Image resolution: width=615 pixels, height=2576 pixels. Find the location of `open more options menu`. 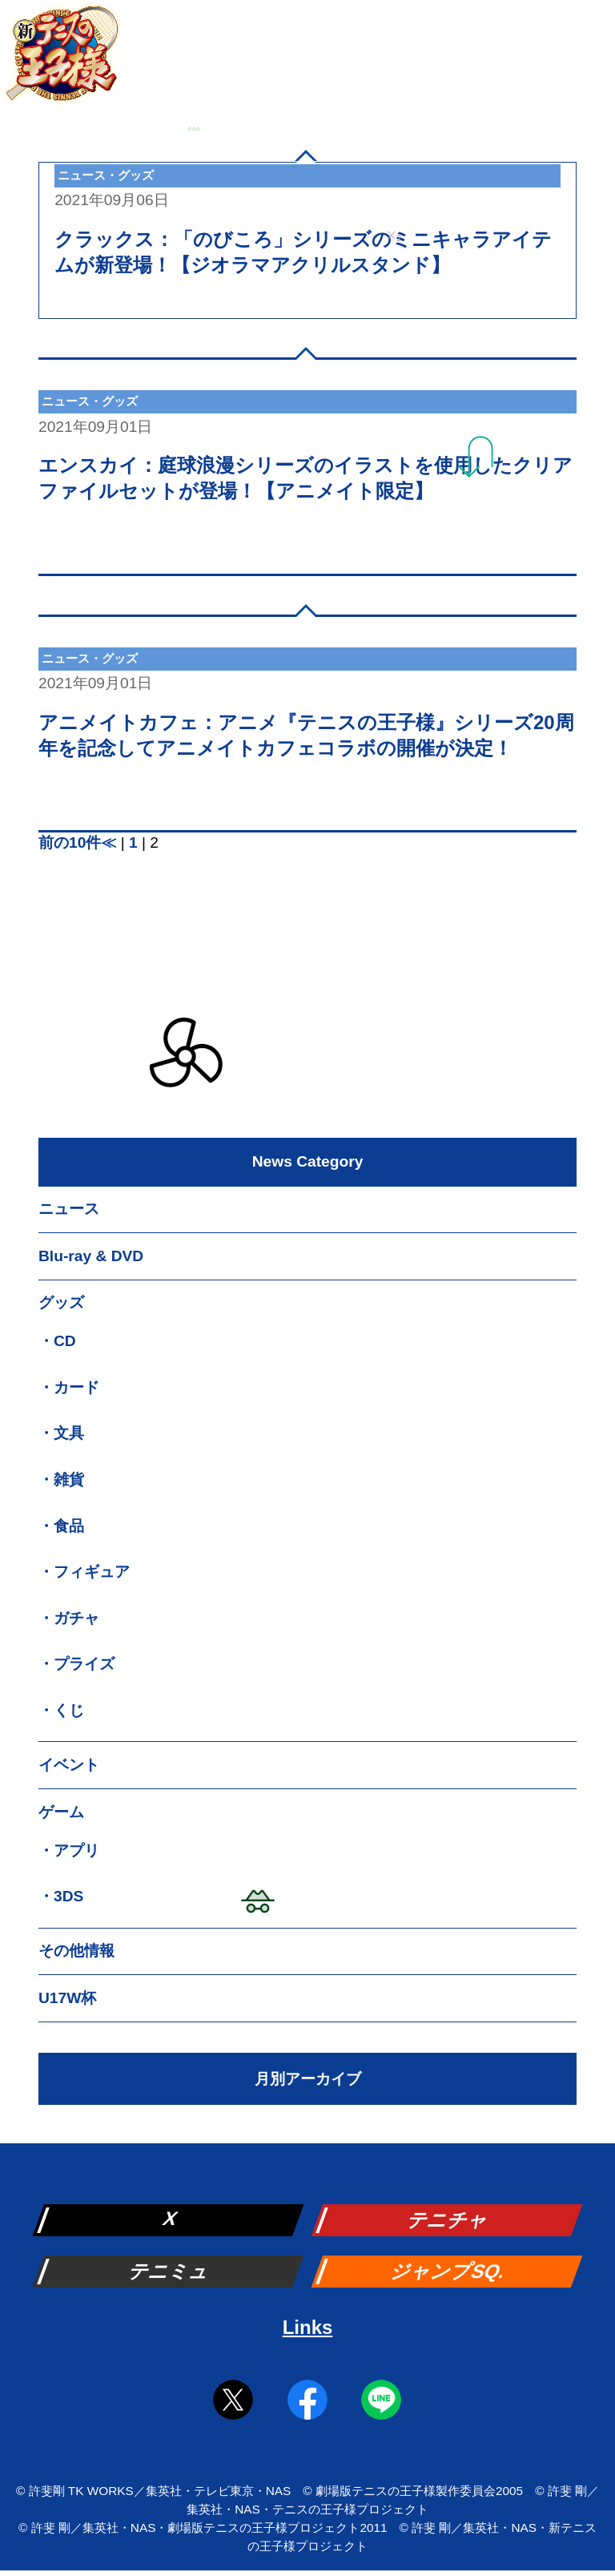

open more options menu is located at coordinates (194, 129).